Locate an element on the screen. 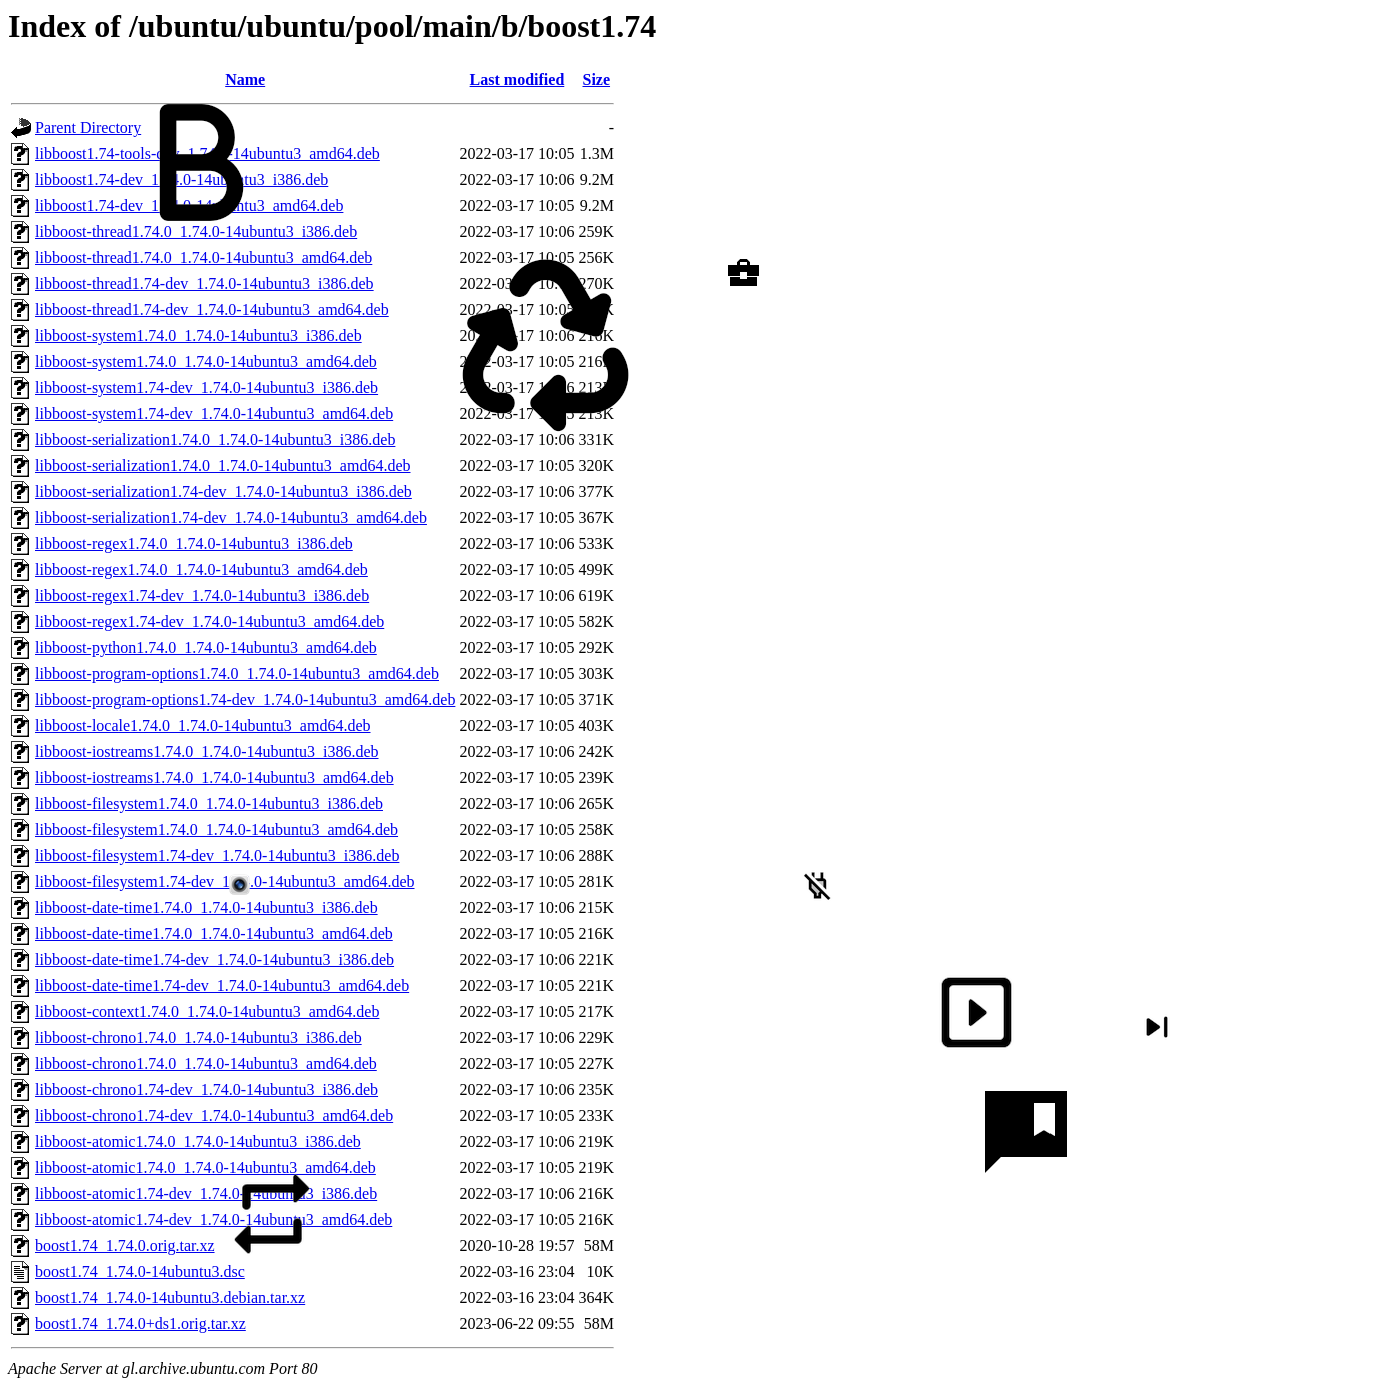 The height and width of the screenshot is (1386, 1377). open camera app is located at coordinates (239, 884).